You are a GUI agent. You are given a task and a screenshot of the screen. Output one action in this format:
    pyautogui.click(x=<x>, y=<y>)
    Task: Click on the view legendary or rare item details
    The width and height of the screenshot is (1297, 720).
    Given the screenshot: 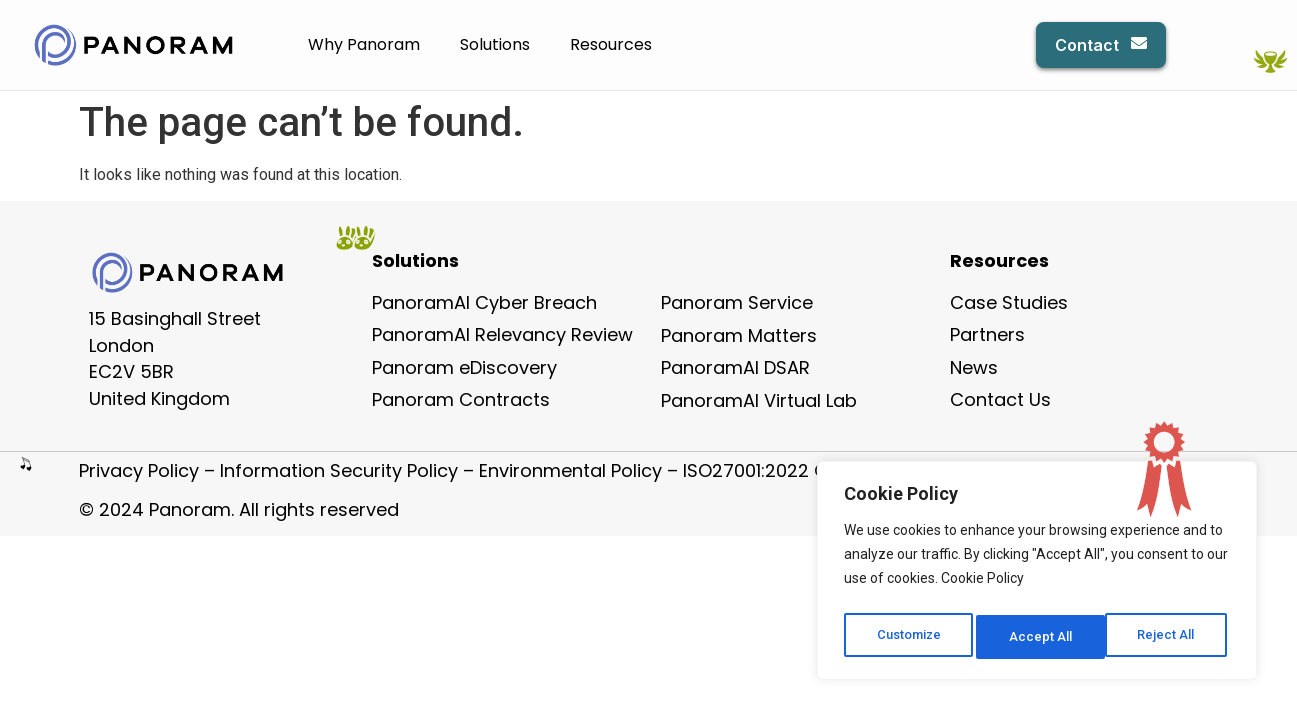 What is the action you would take?
    pyautogui.click(x=1270, y=60)
    